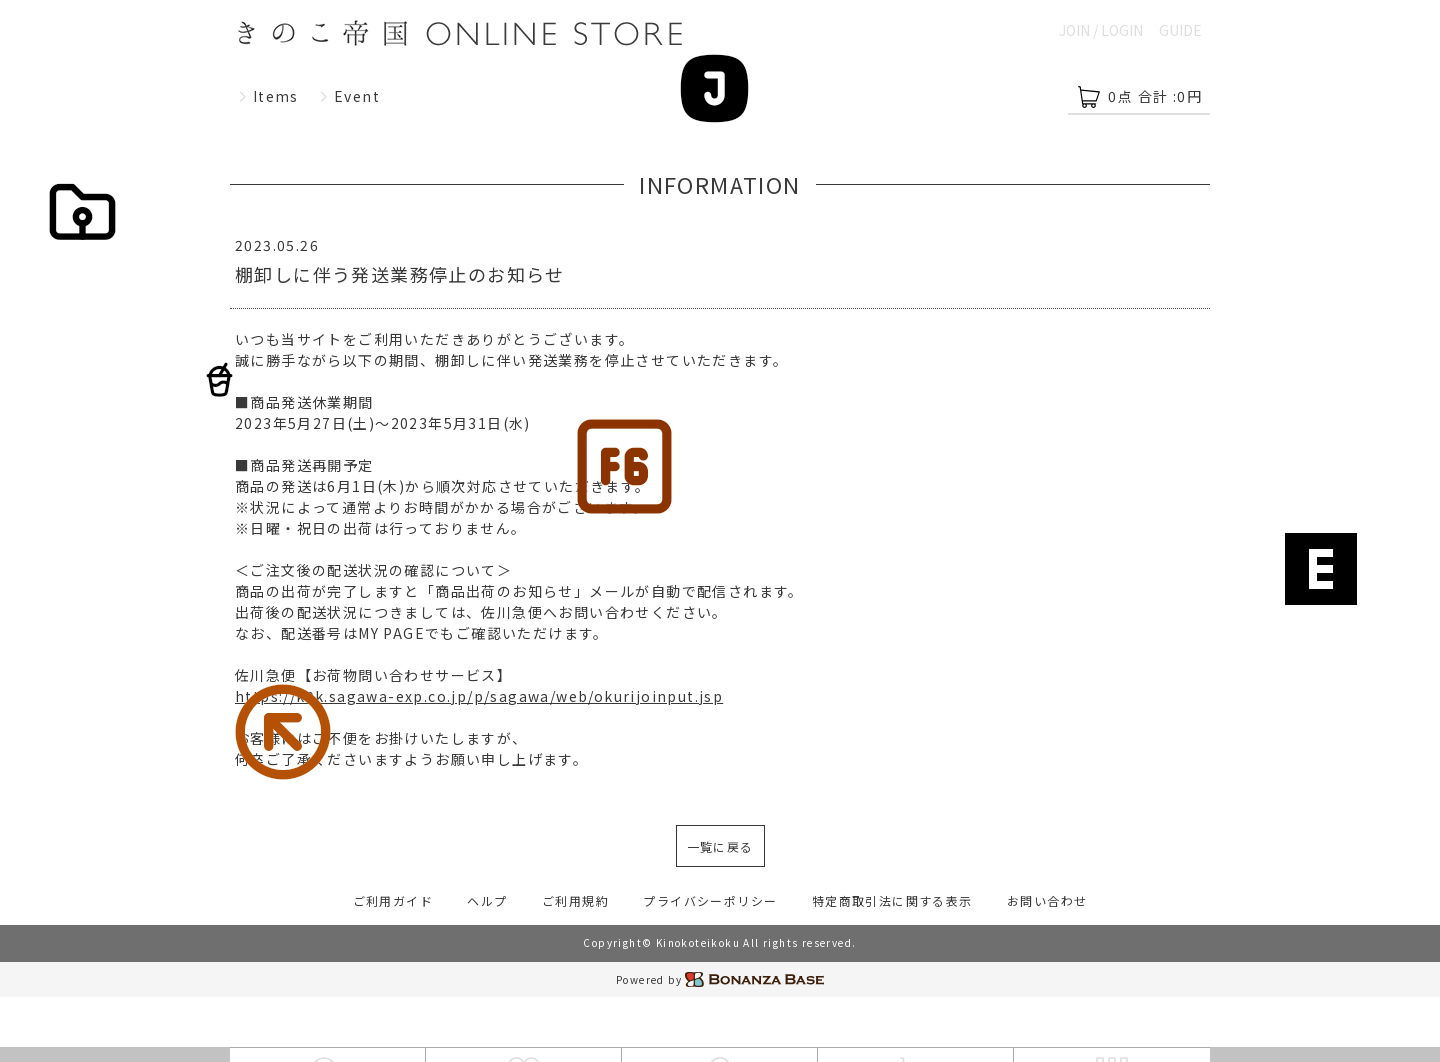 This screenshot has width=1440, height=1062. Describe the element at coordinates (1321, 569) in the screenshot. I see `indicates explicit content warning` at that location.